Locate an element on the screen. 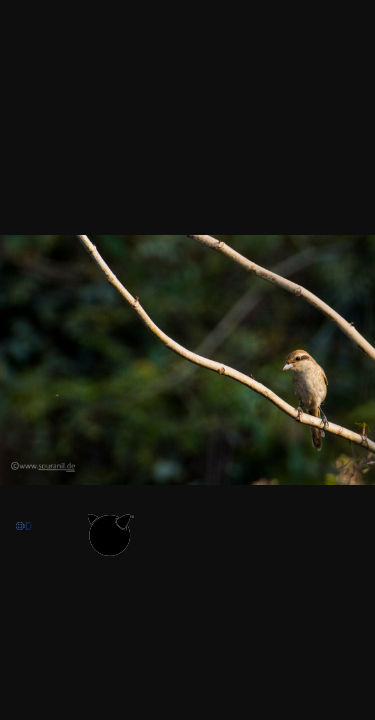 The height and width of the screenshot is (720, 375). open the Eight sleep tracking app is located at coordinates (24, 526).